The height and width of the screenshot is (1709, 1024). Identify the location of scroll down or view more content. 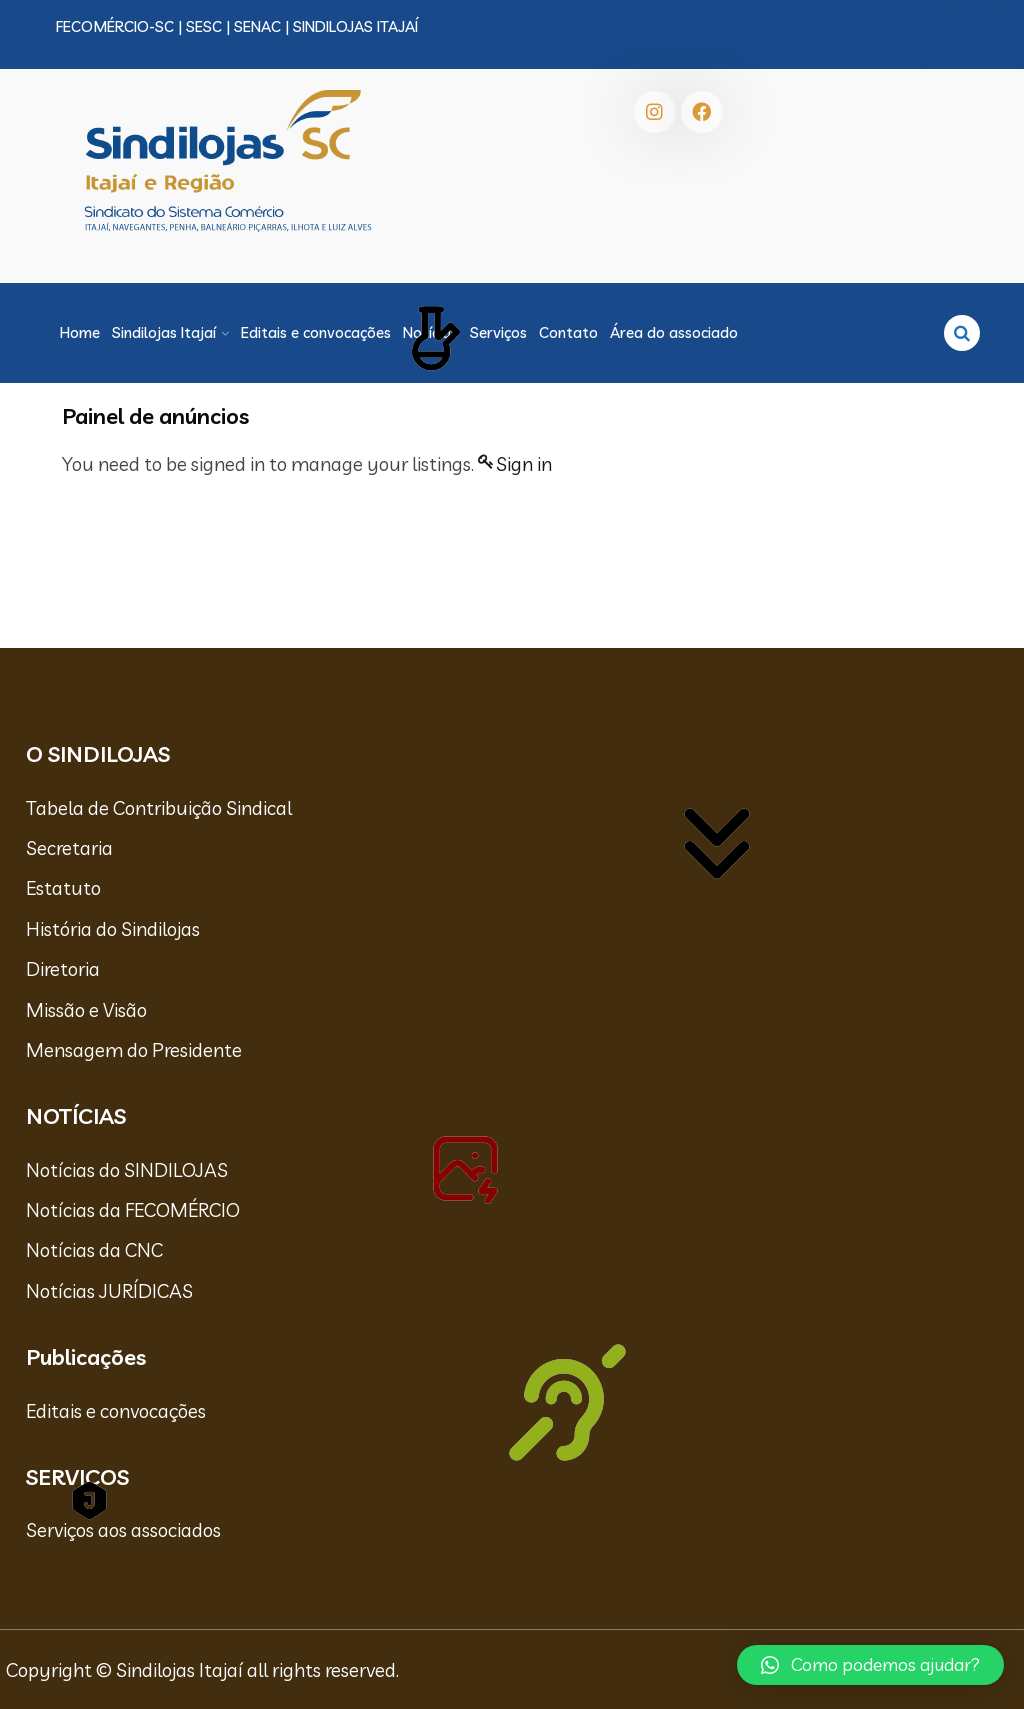
(717, 841).